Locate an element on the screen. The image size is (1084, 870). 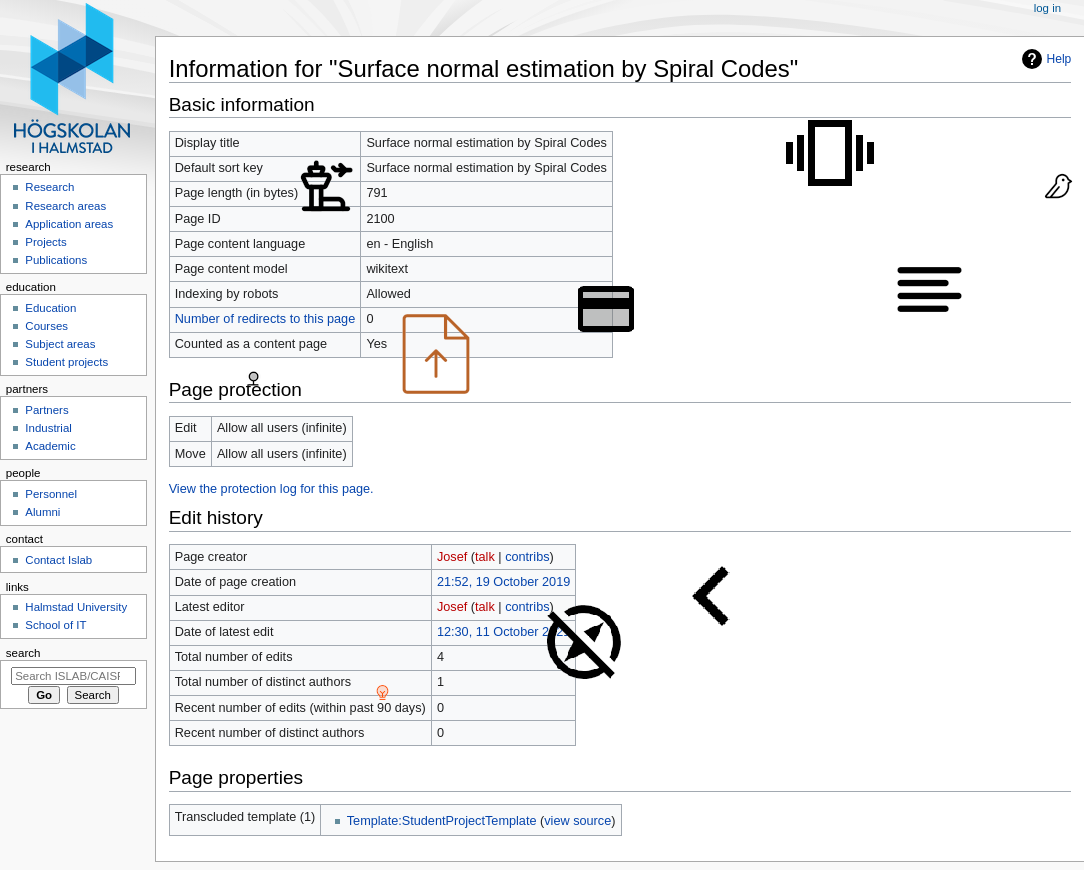
toggle idea or inspiration mode is located at coordinates (382, 692).